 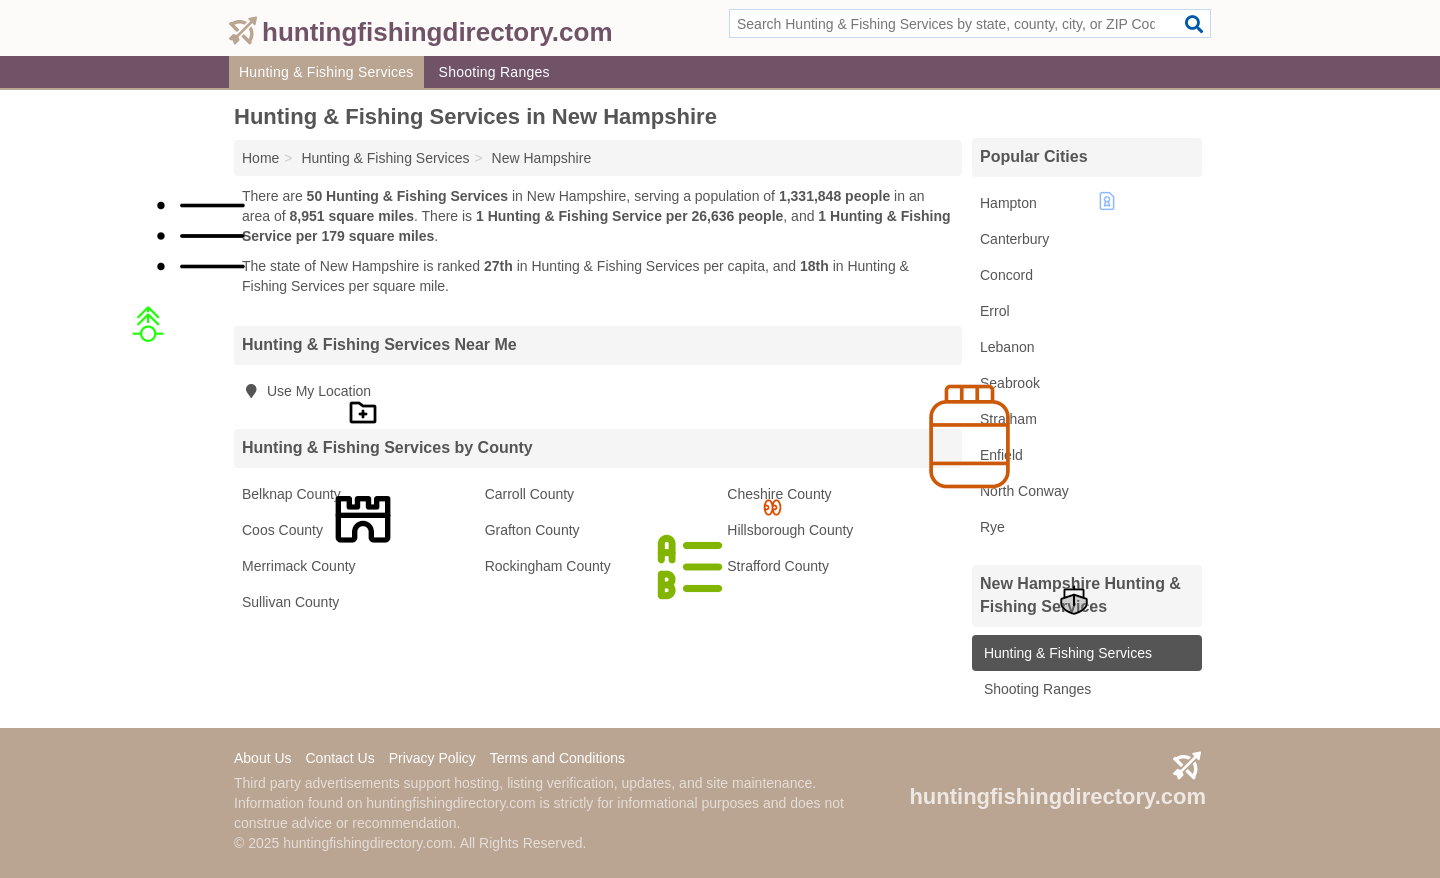 What do you see at coordinates (969, 436) in the screenshot?
I see `view or manage stored items` at bounding box center [969, 436].